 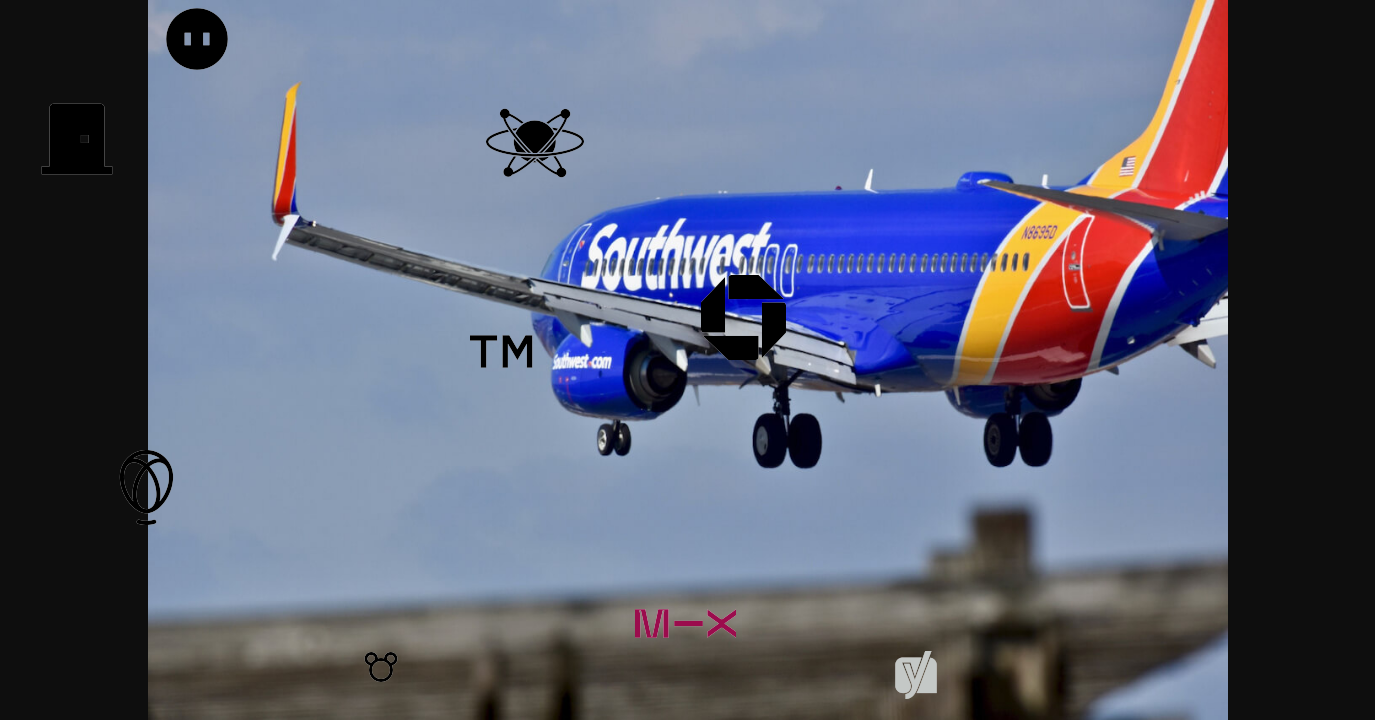 What do you see at coordinates (197, 39) in the screenshot?
I see `electrical outlet or power source indicator` at bounding box center [197, 39].